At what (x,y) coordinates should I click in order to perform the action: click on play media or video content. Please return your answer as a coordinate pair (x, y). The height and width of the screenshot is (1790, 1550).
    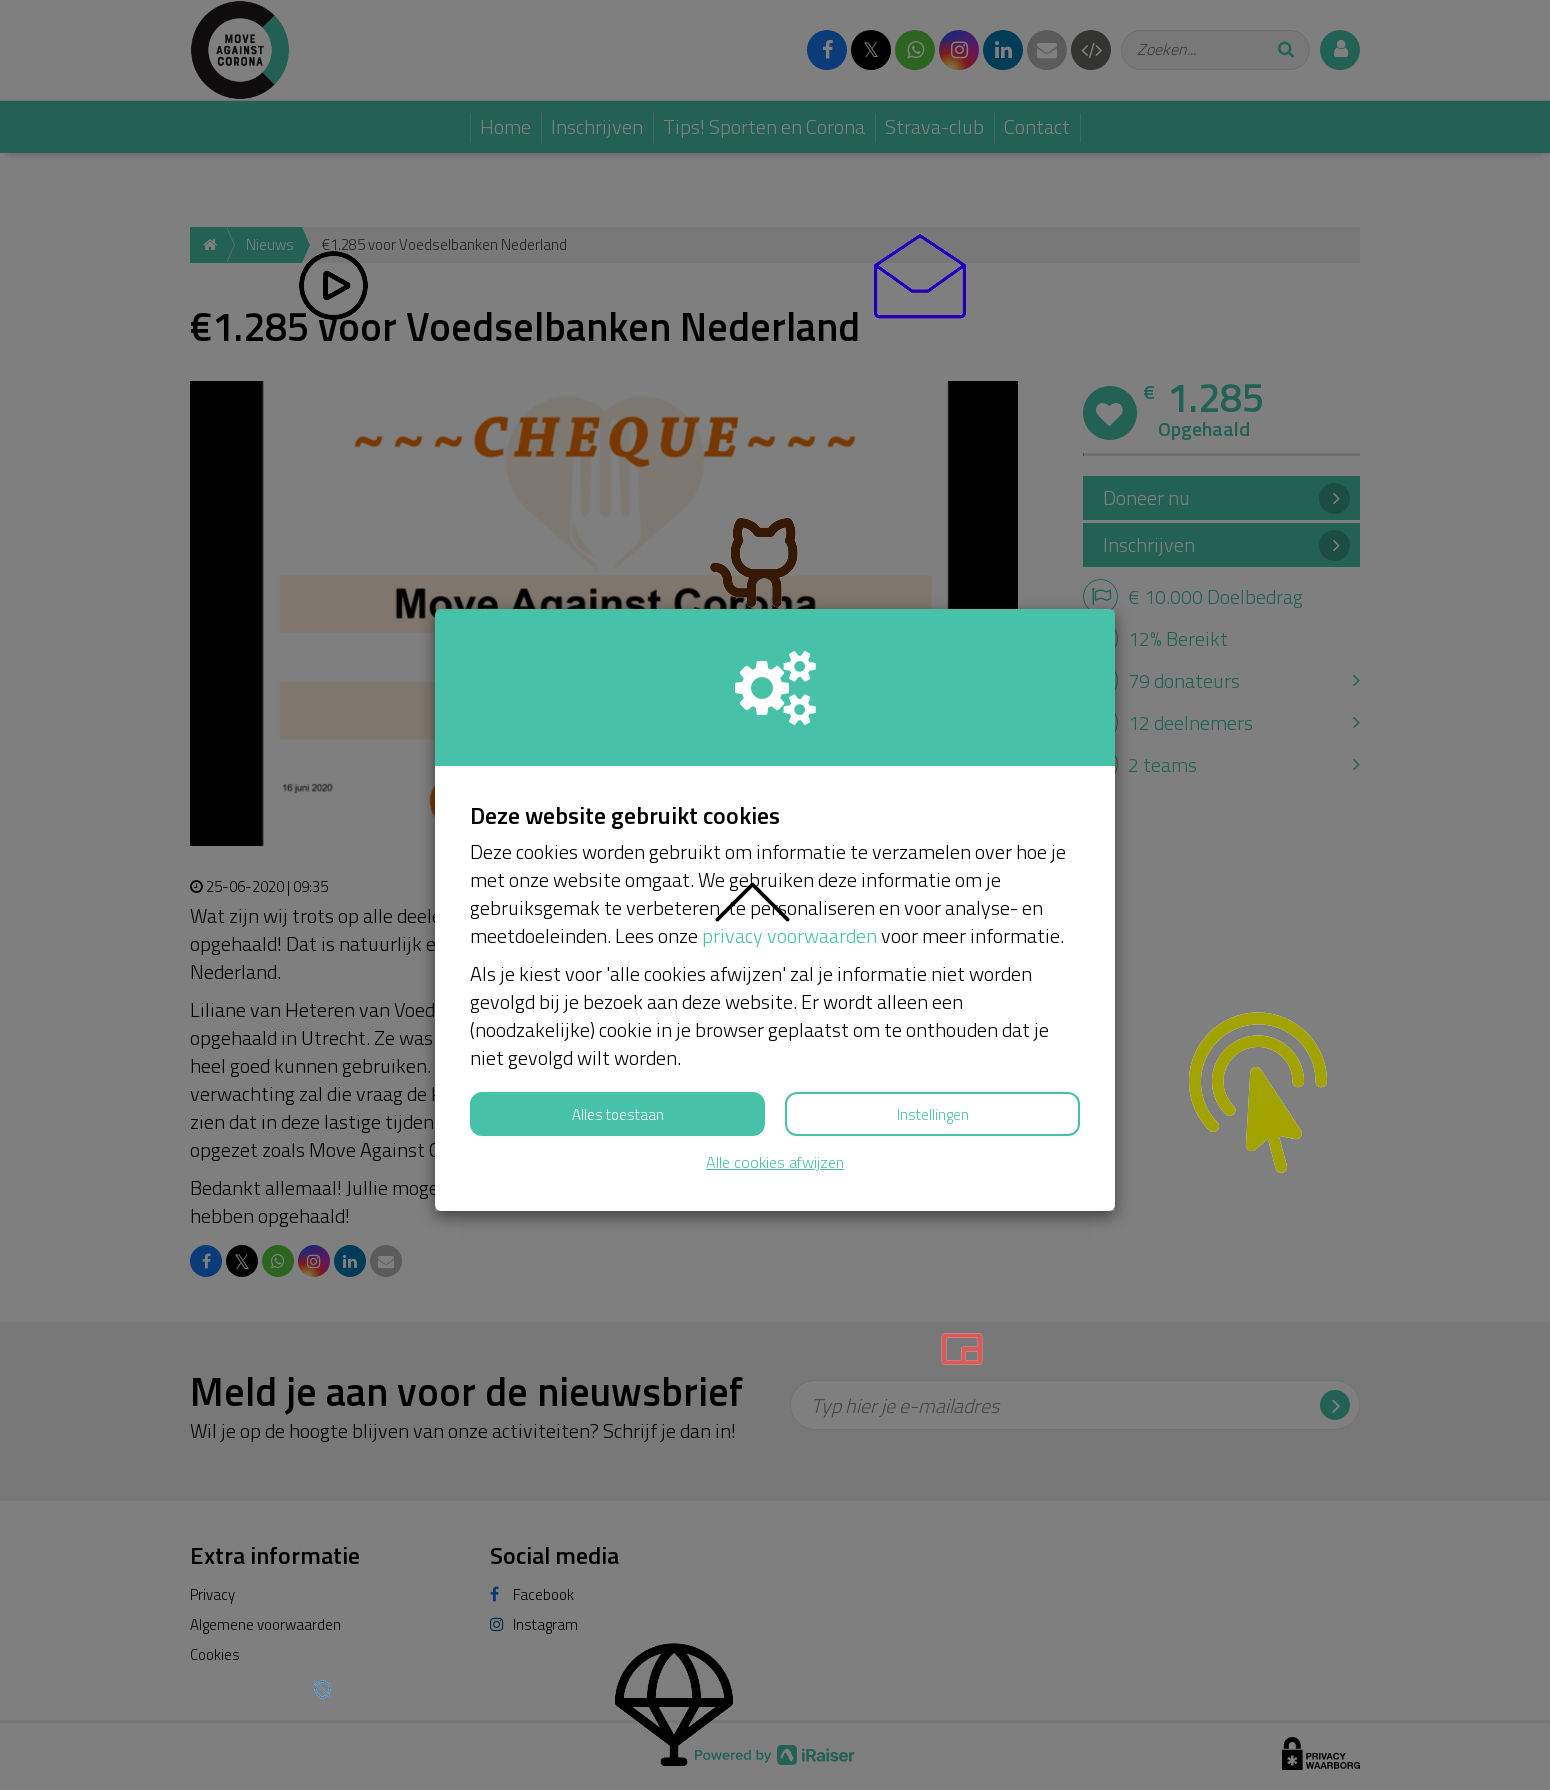
    Looking at the image, I should click on (333, 285).